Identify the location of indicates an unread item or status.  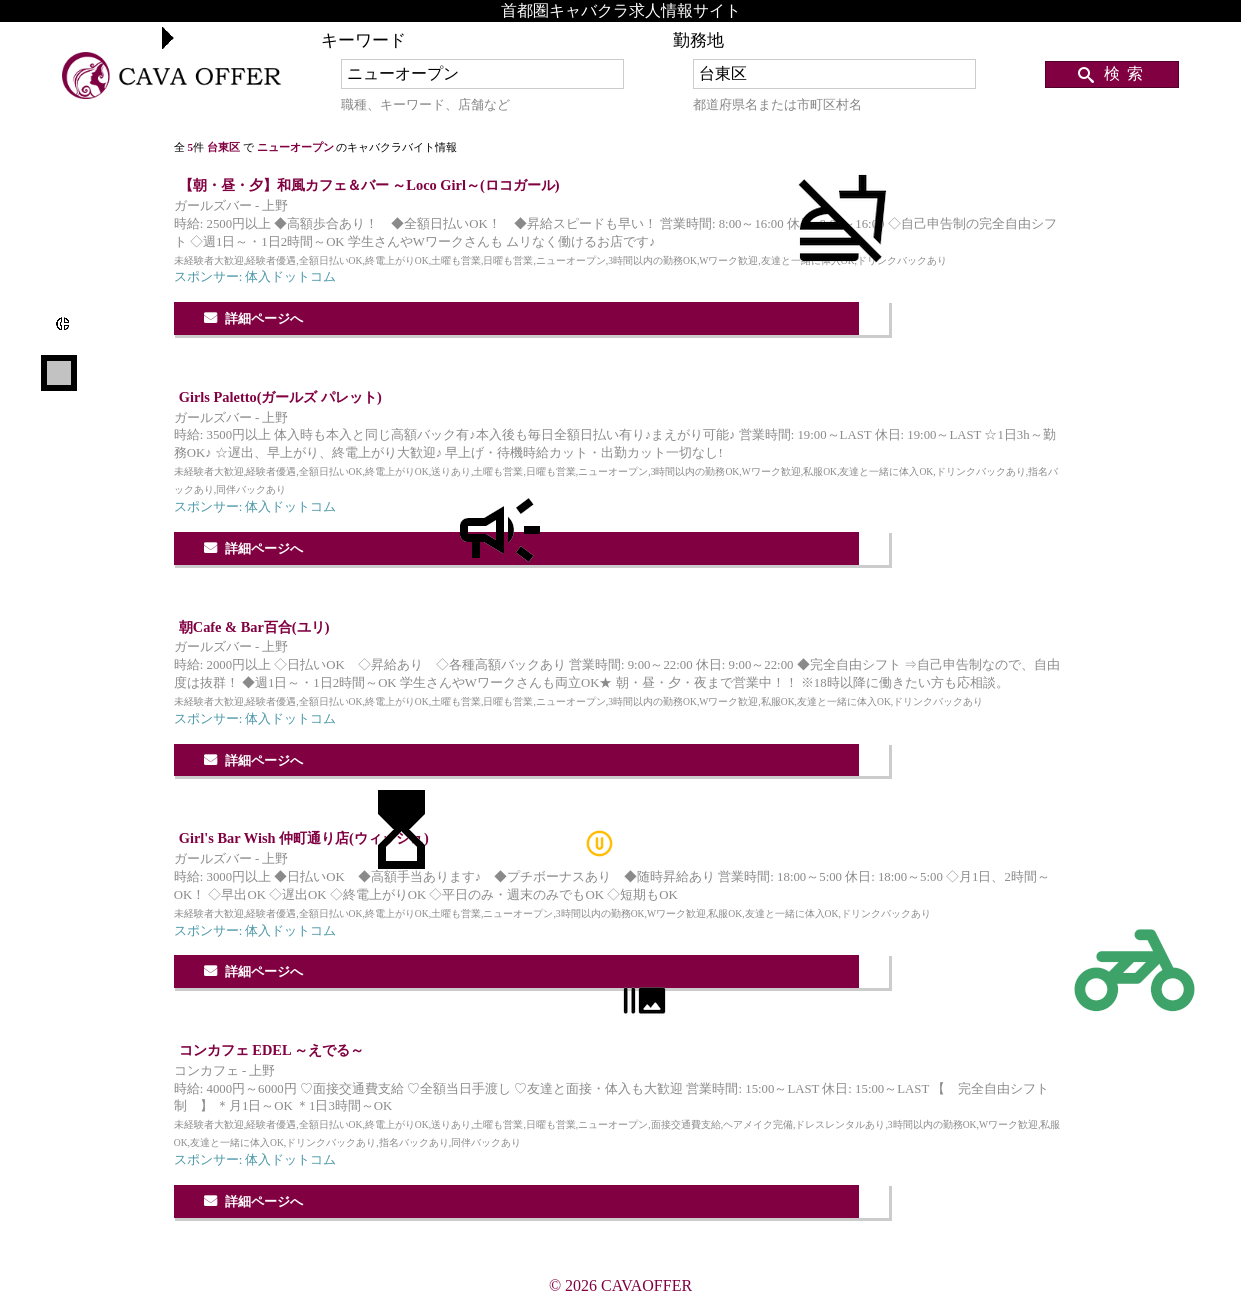
(599, 843).